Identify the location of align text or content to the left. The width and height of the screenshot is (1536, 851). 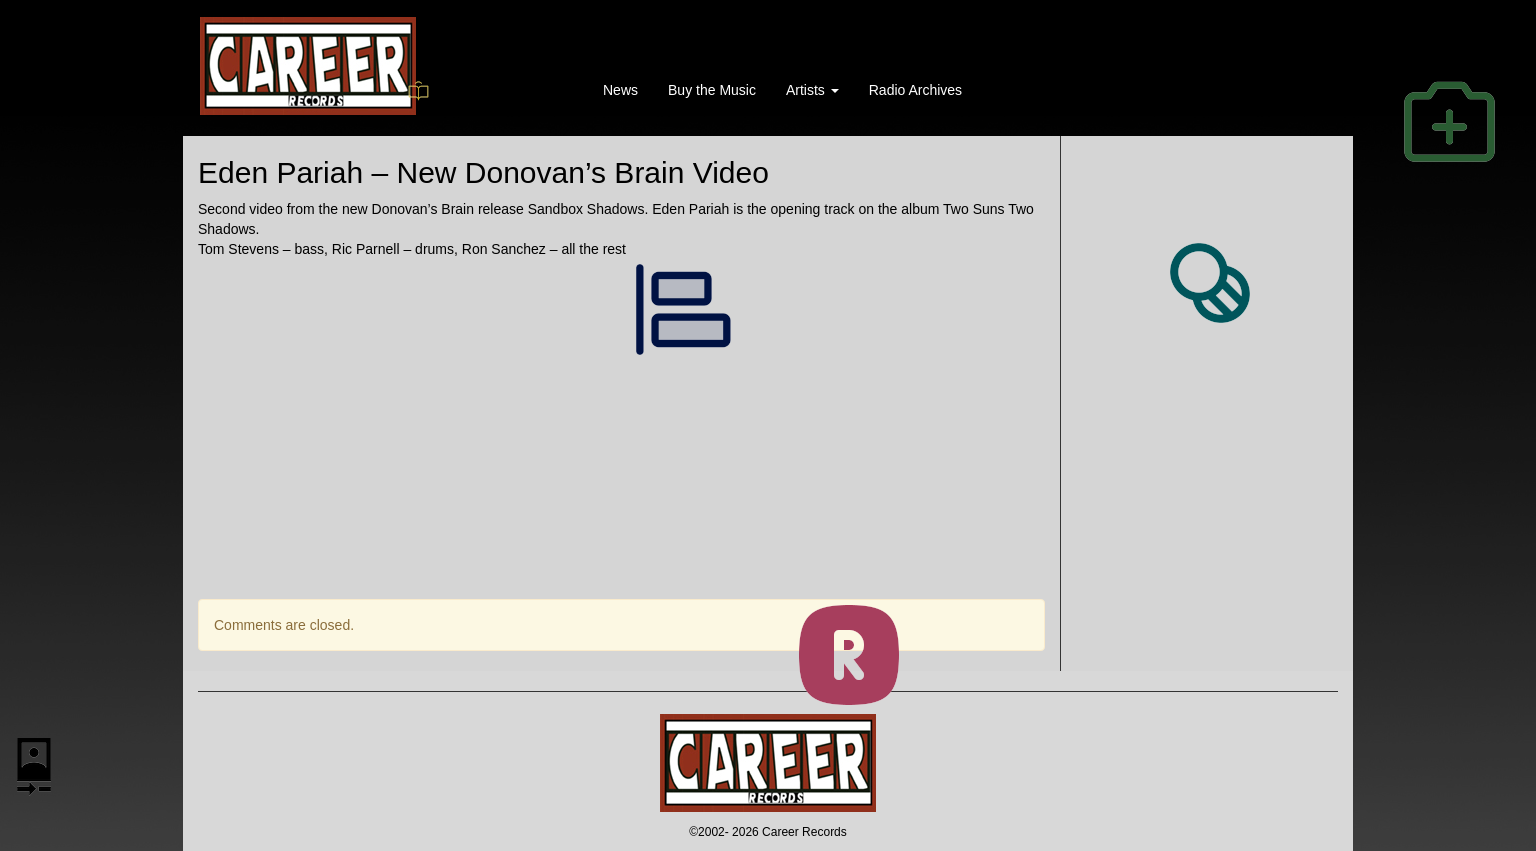
(681, 309).